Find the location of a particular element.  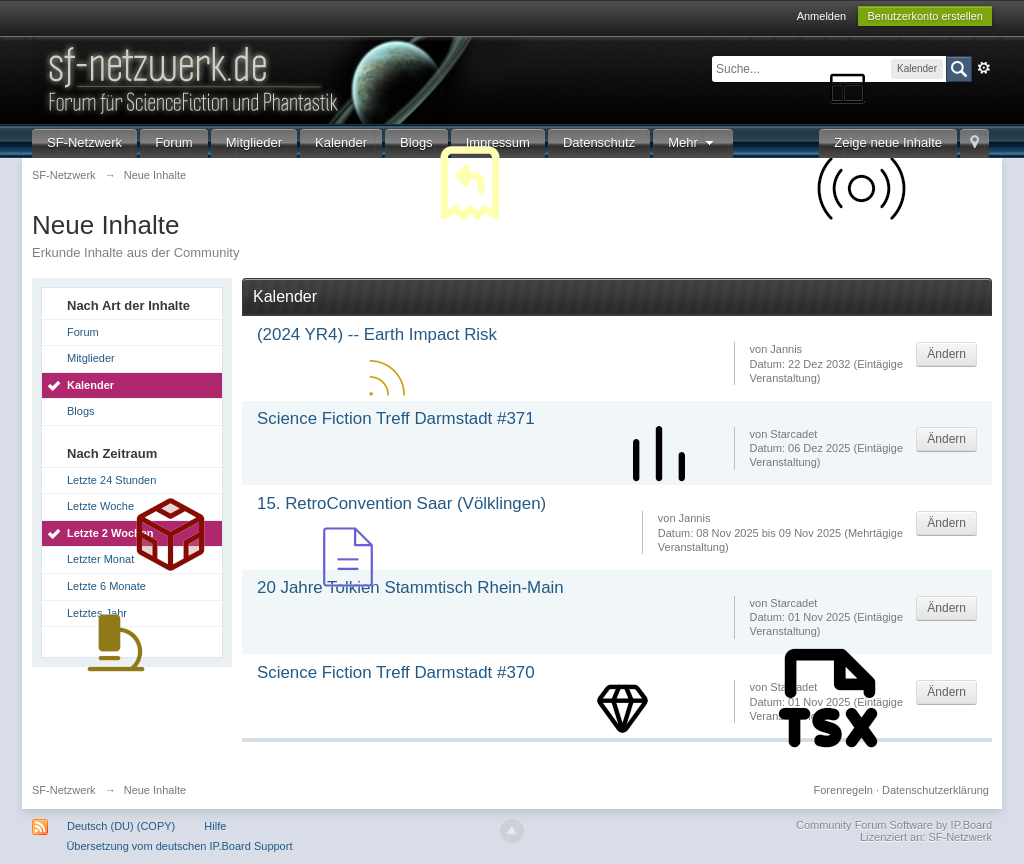

change page layout or view is located at coordinates (847, 88).